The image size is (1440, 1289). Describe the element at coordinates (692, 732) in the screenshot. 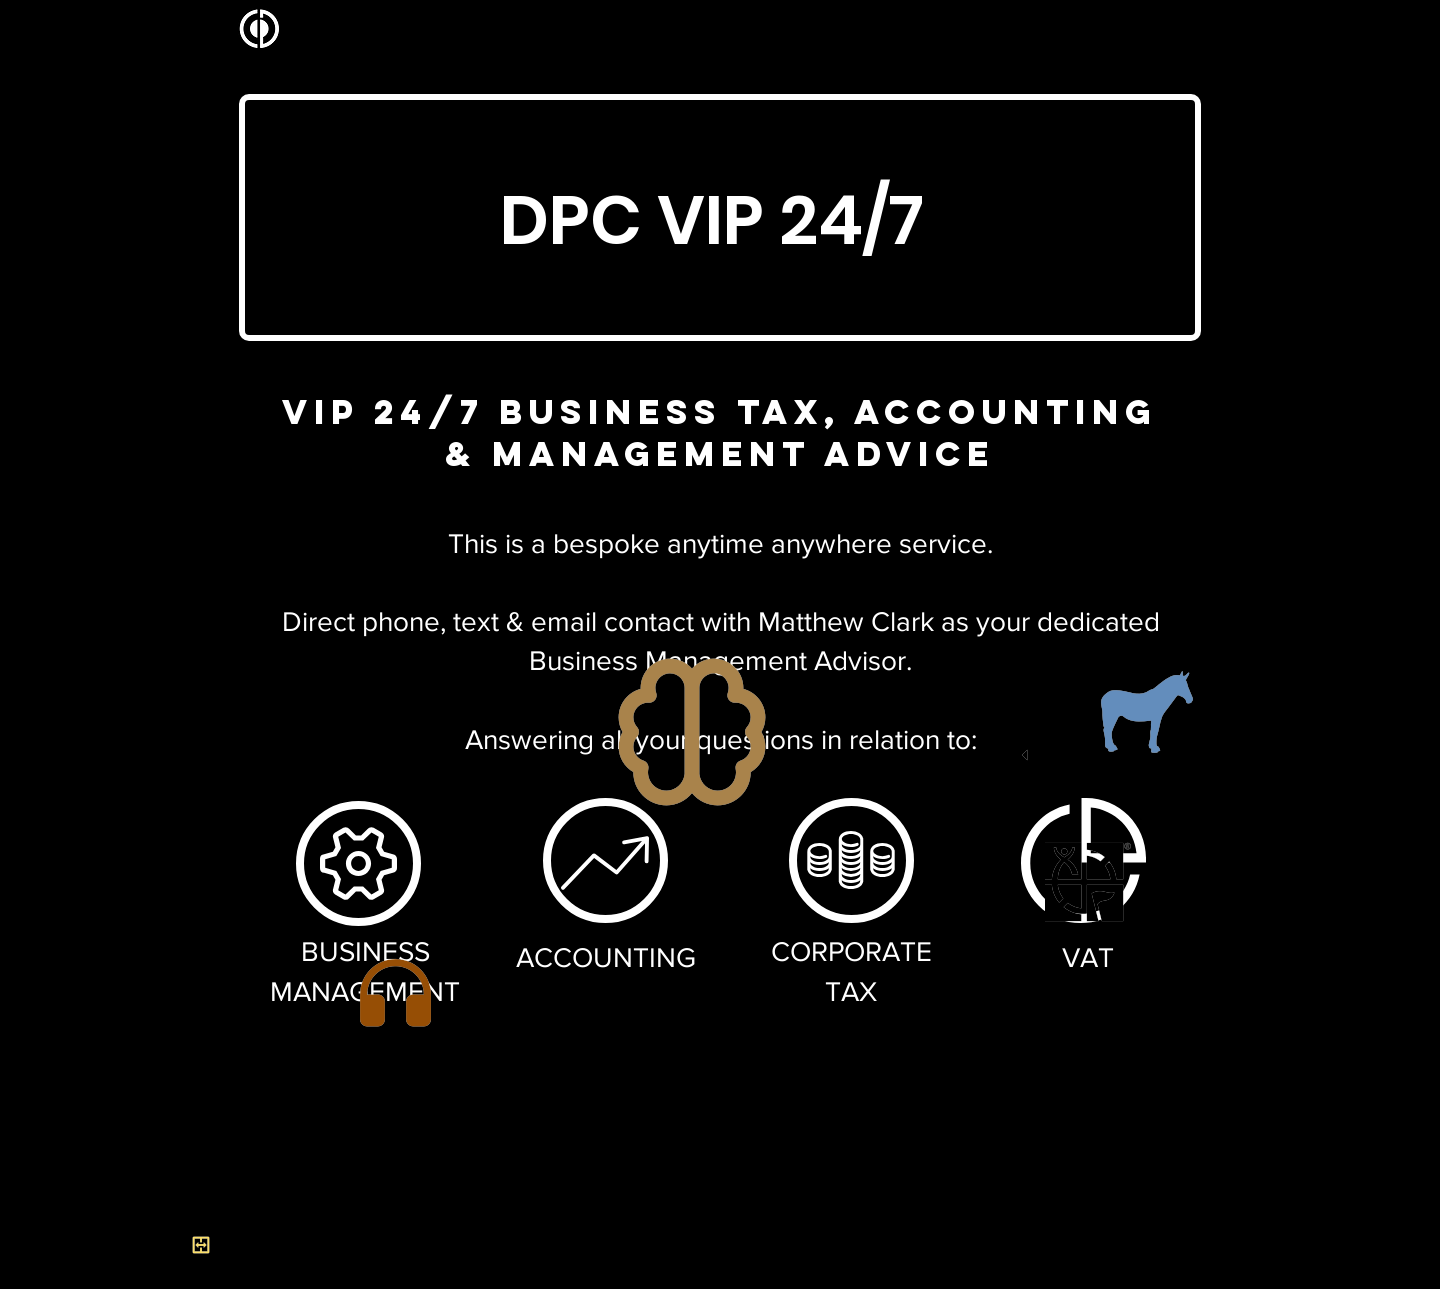

I see `access AI or machine learning features` at that location.